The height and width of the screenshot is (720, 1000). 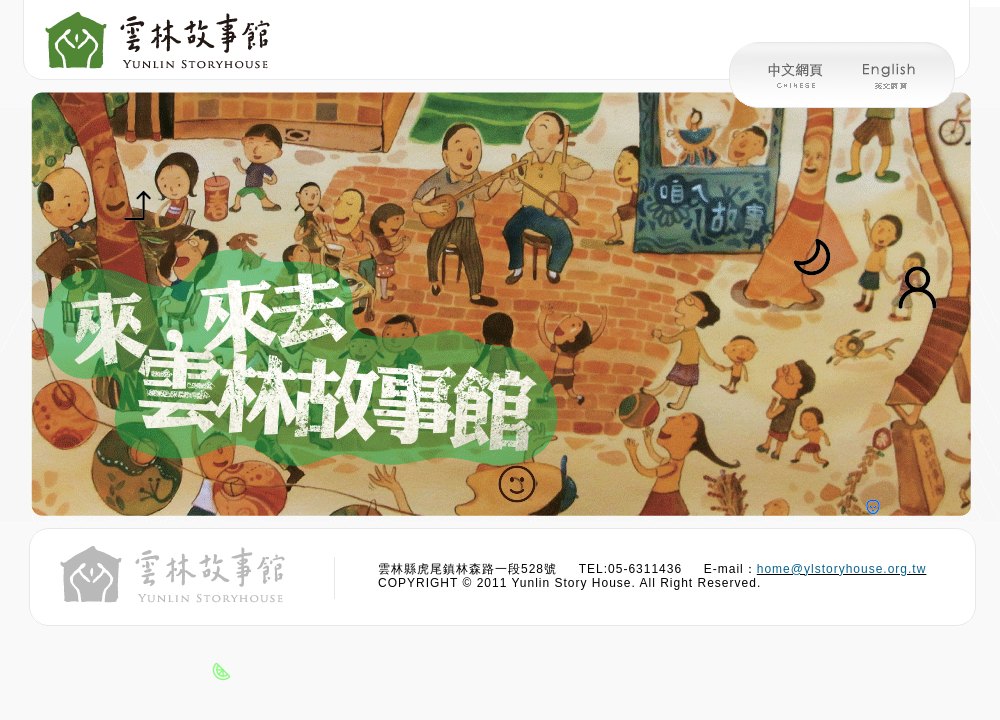 What do you see at coordinates (811, 256) in the screenshot?
I see `switch to dark mode` at bounding box center [811, 256].